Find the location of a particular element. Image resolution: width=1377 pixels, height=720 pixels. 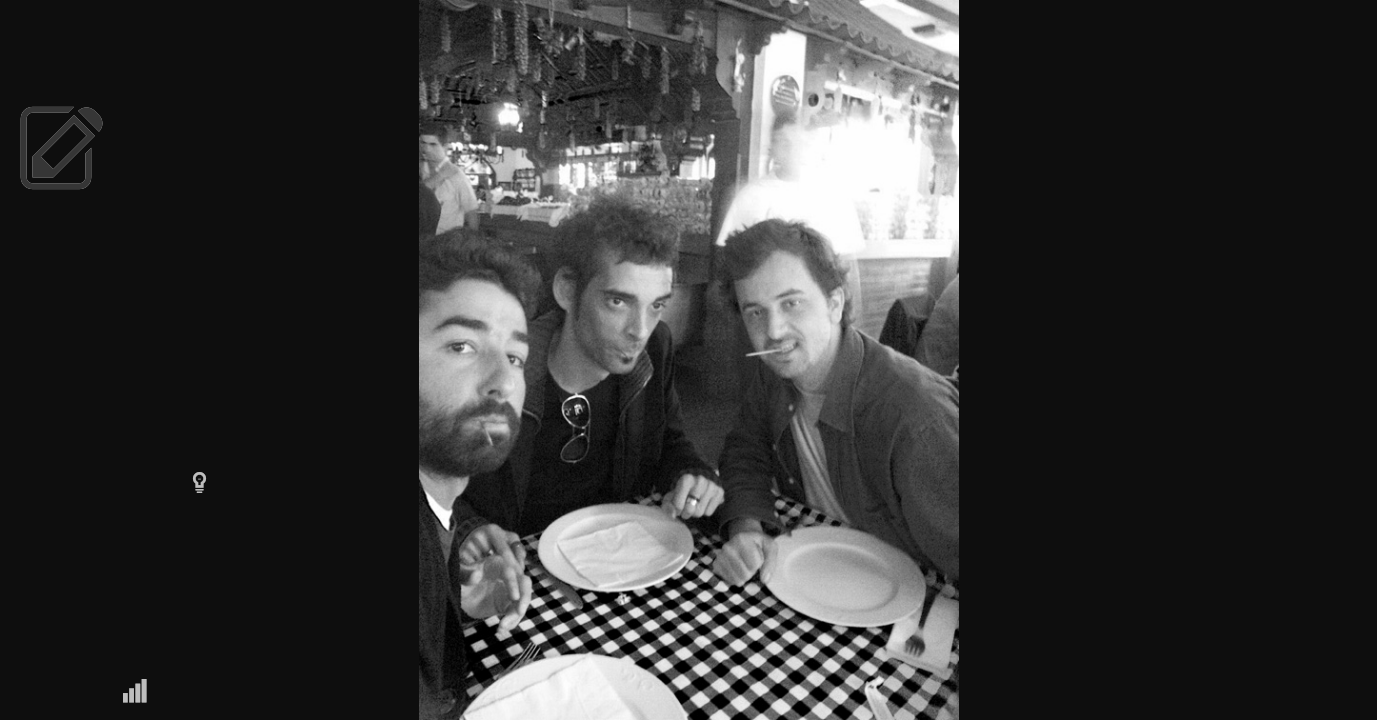

open text editor application is located at coordinates (56, 148).